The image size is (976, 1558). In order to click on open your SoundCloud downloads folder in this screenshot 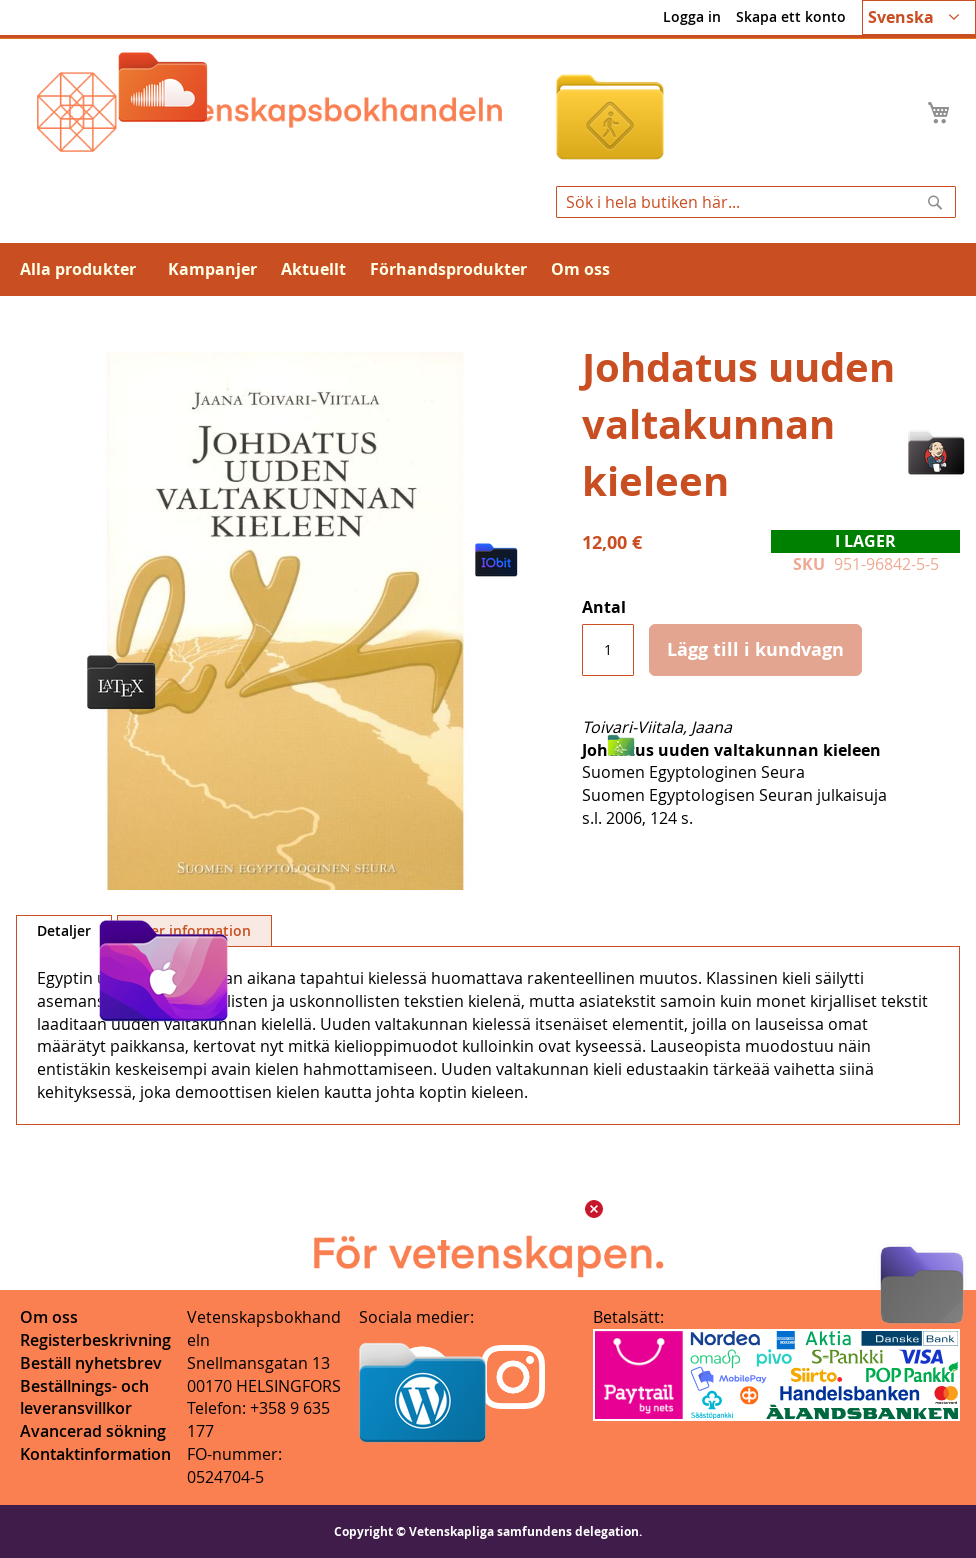, I will do `click(162, 89)`.